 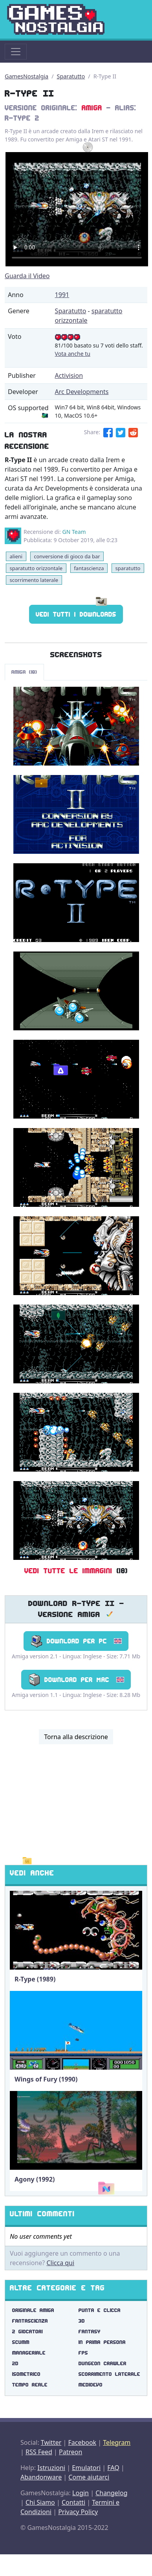 What do you see at coordinates (101, 602) in the screenshot?
I see `open GIMP project files folder` at bounding box center [101, 602].